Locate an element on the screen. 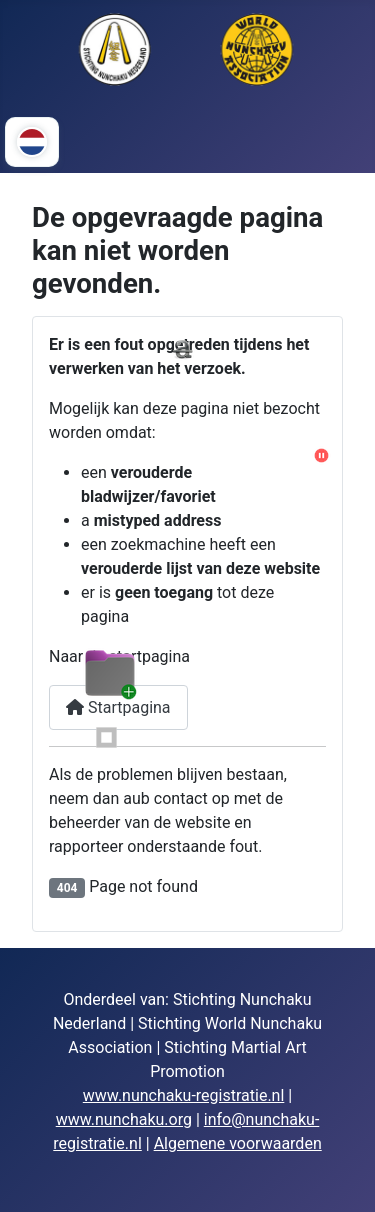  maximize the current window to full screen is located at coordinates (106, 737).